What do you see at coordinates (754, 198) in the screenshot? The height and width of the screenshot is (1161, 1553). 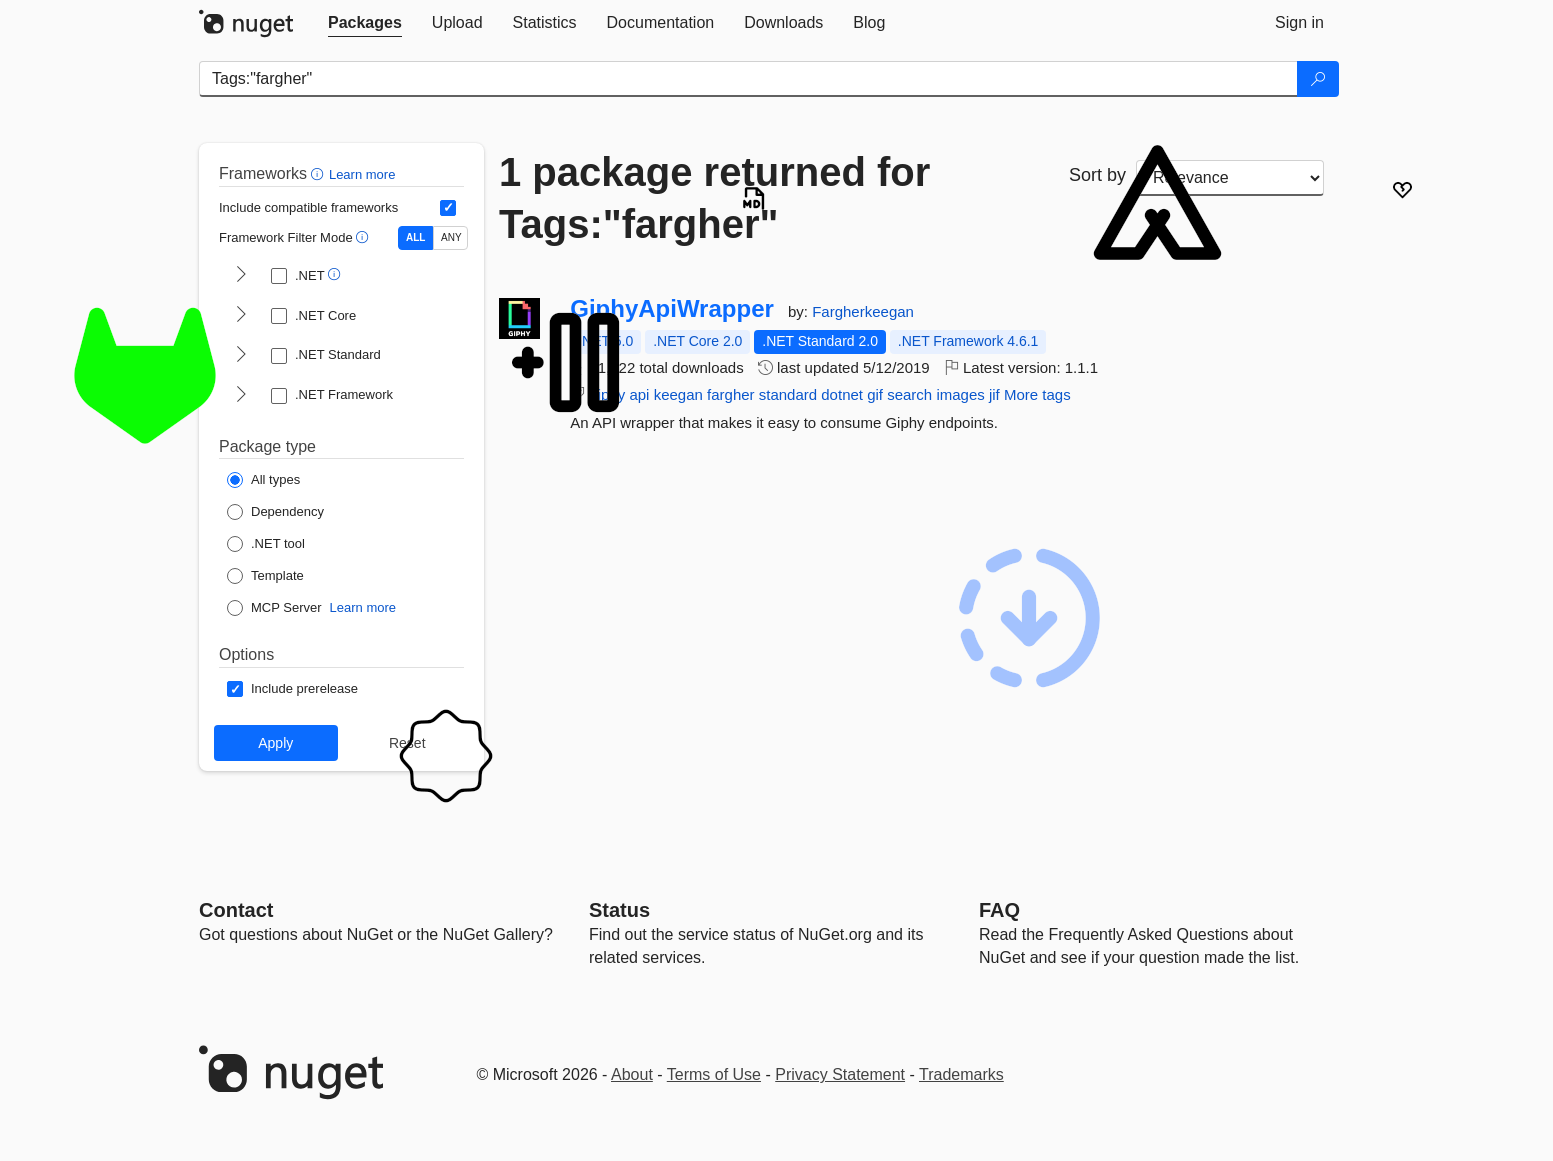 I see `open a markdown file` at bounding box center [754, 198].